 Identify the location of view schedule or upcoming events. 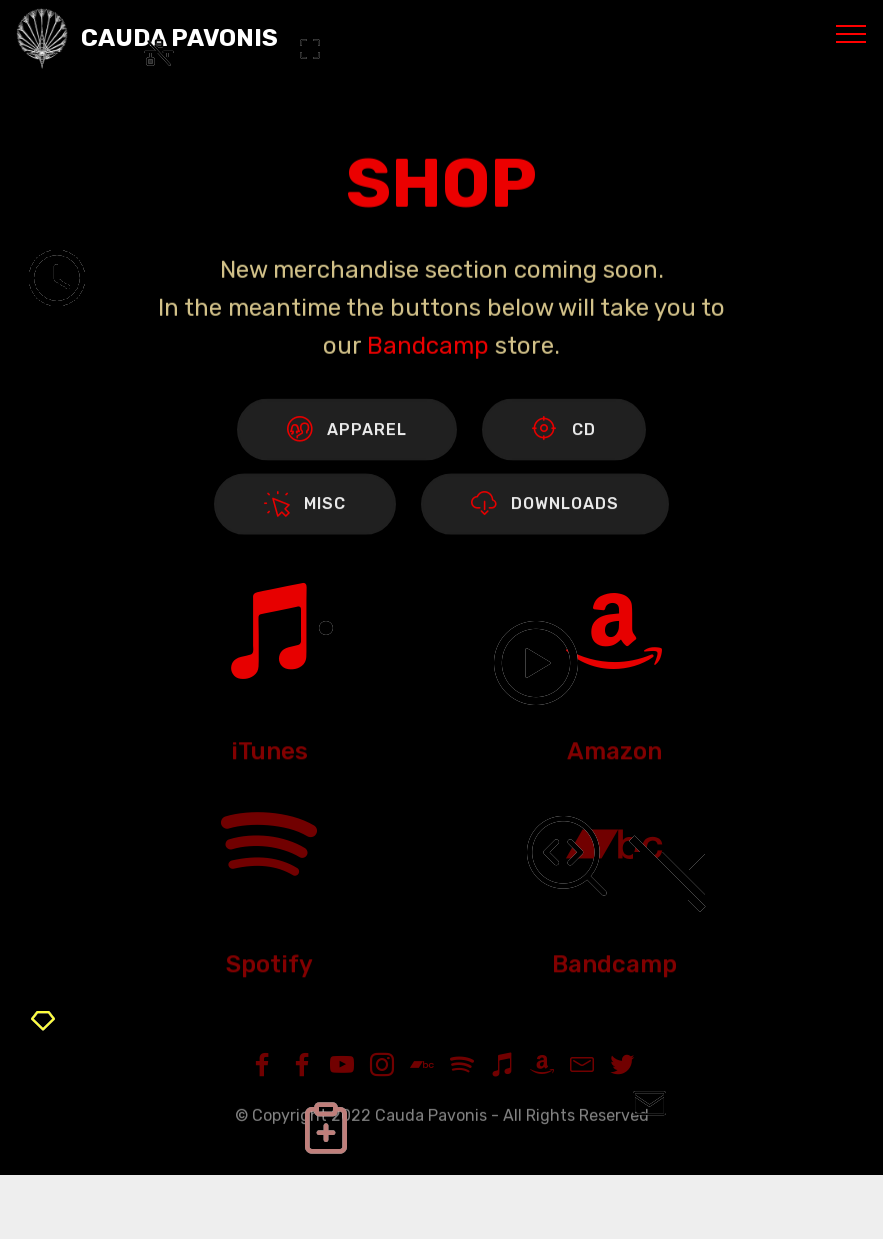
(57, 278).